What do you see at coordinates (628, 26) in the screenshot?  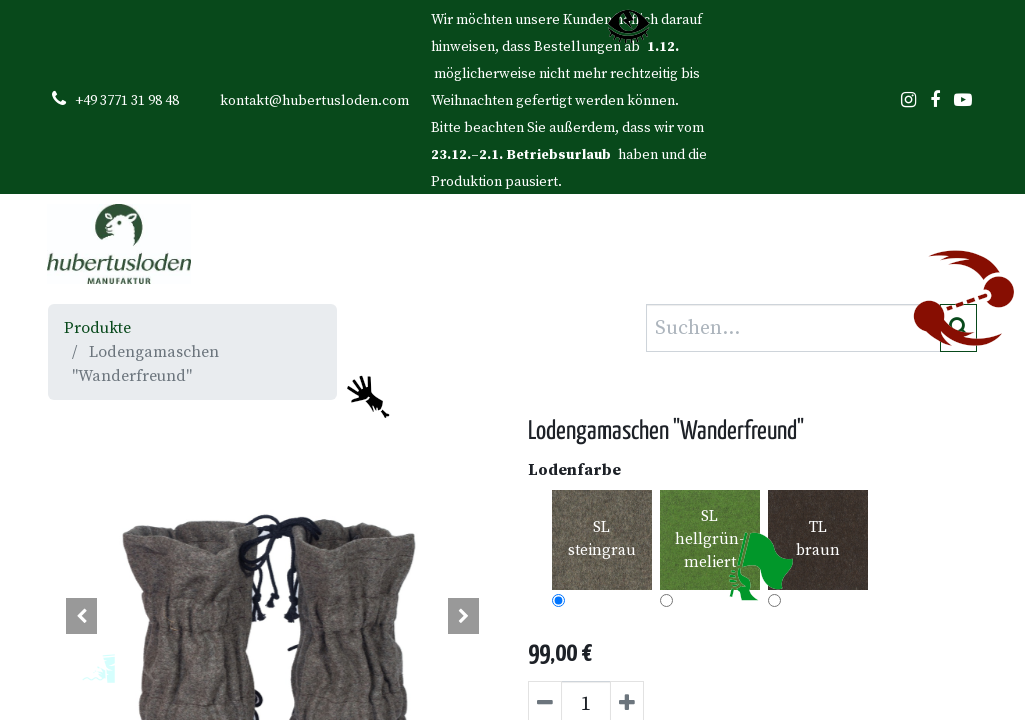 I see `indicates quick view or instant preview mode` at bounding box center [628, 26].